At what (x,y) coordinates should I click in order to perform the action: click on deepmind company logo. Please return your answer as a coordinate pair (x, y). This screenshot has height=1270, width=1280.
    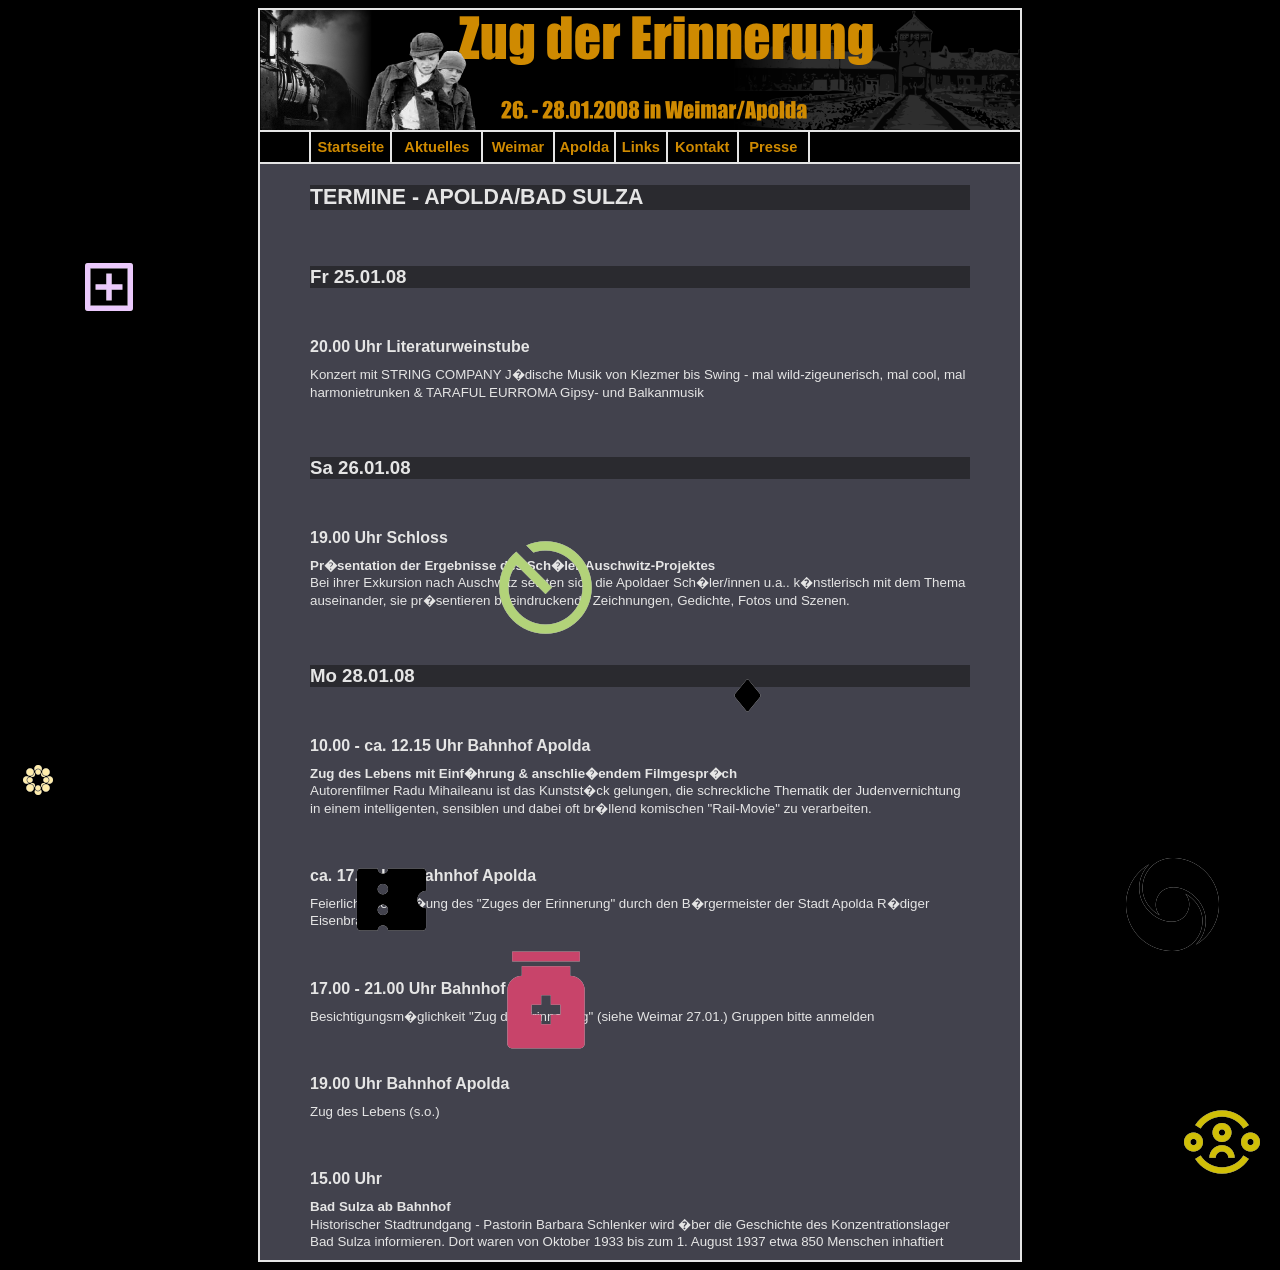
    Looking at the image, I should click on (1172, 904).